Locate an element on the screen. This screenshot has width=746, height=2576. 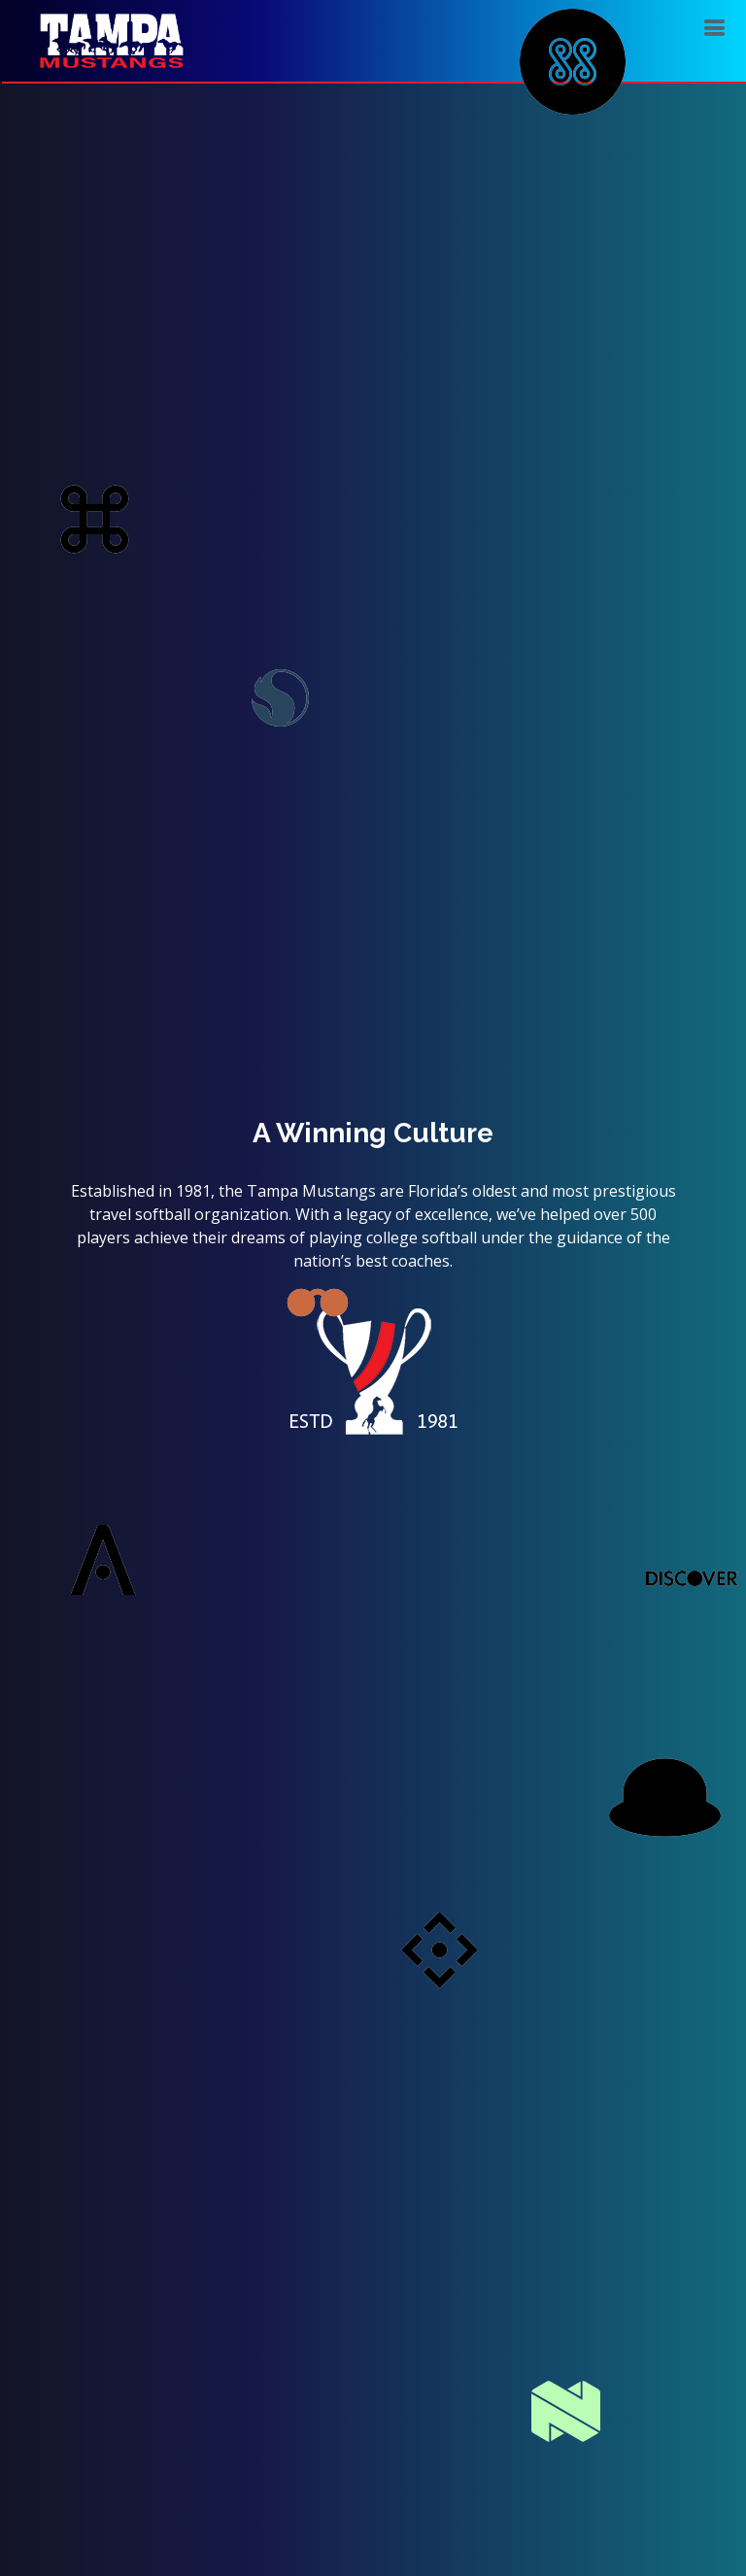
open the StyleShare app is located at coordinates (572, 61).